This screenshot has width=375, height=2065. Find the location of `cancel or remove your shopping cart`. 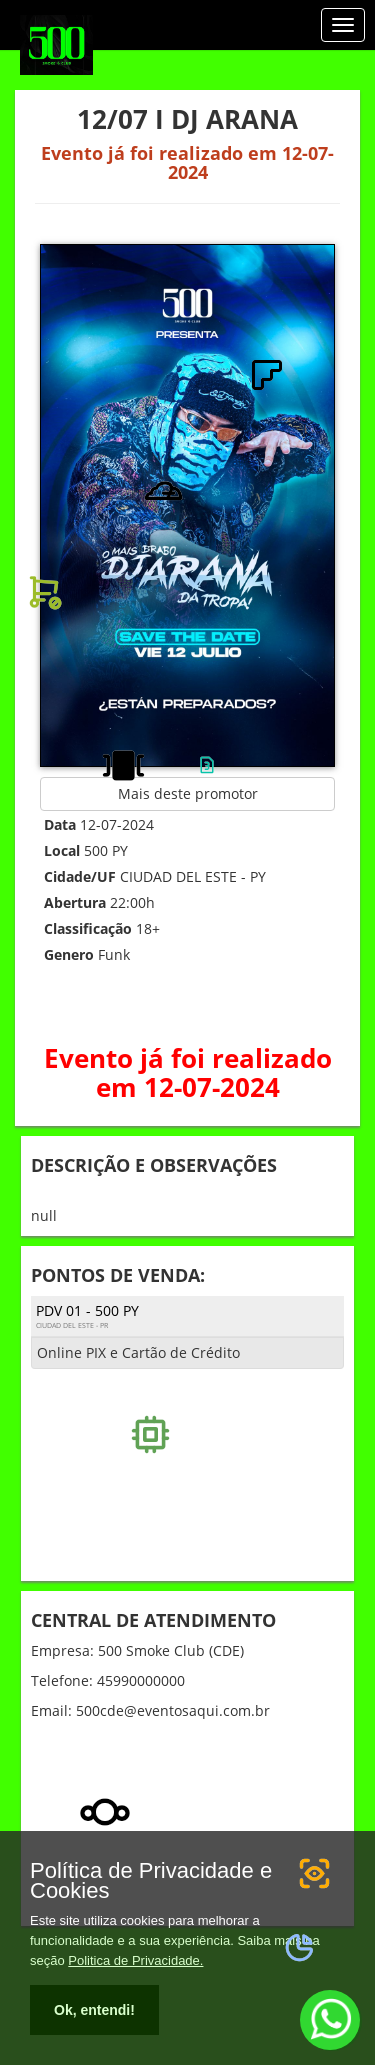

cancel or remove your shopping cart is located at coordinates (44, 592).